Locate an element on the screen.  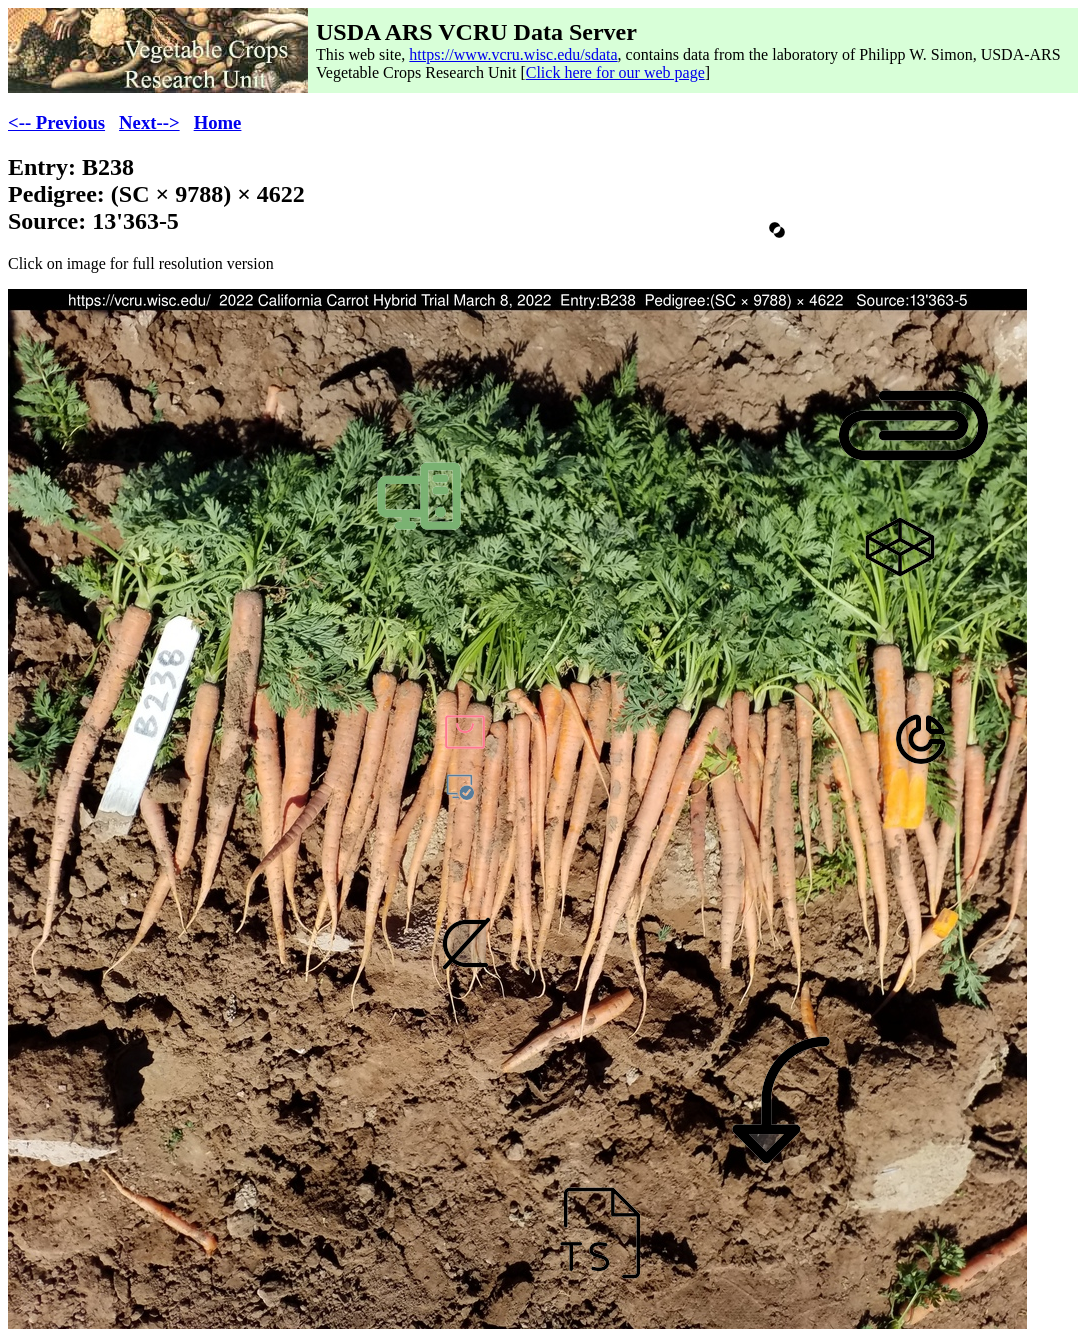
open codepen profile or projects is located at coordinates (900, 547).